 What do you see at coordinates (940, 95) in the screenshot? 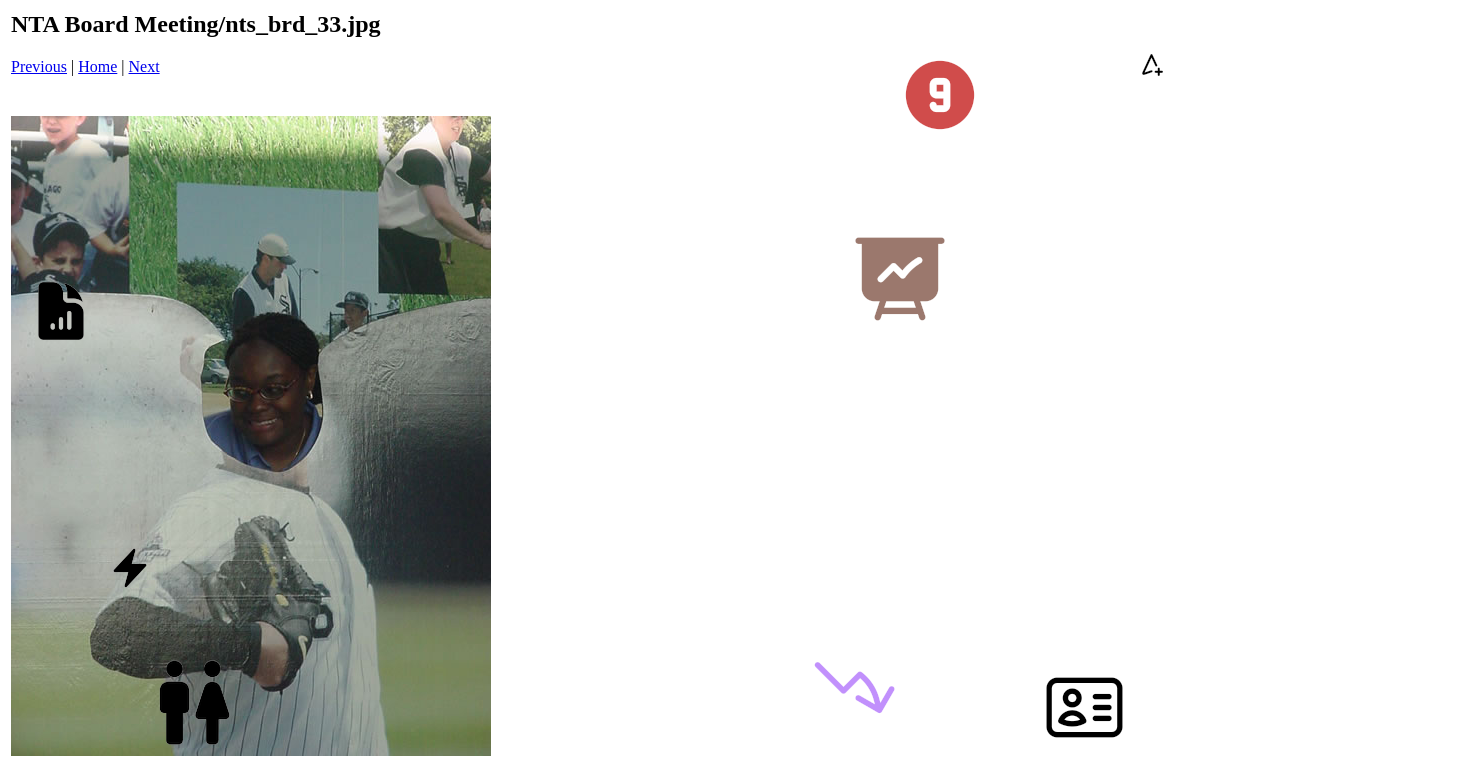
I see `indicates item number 9 in a numbered list or sequence` at bounding box center [940, 95].